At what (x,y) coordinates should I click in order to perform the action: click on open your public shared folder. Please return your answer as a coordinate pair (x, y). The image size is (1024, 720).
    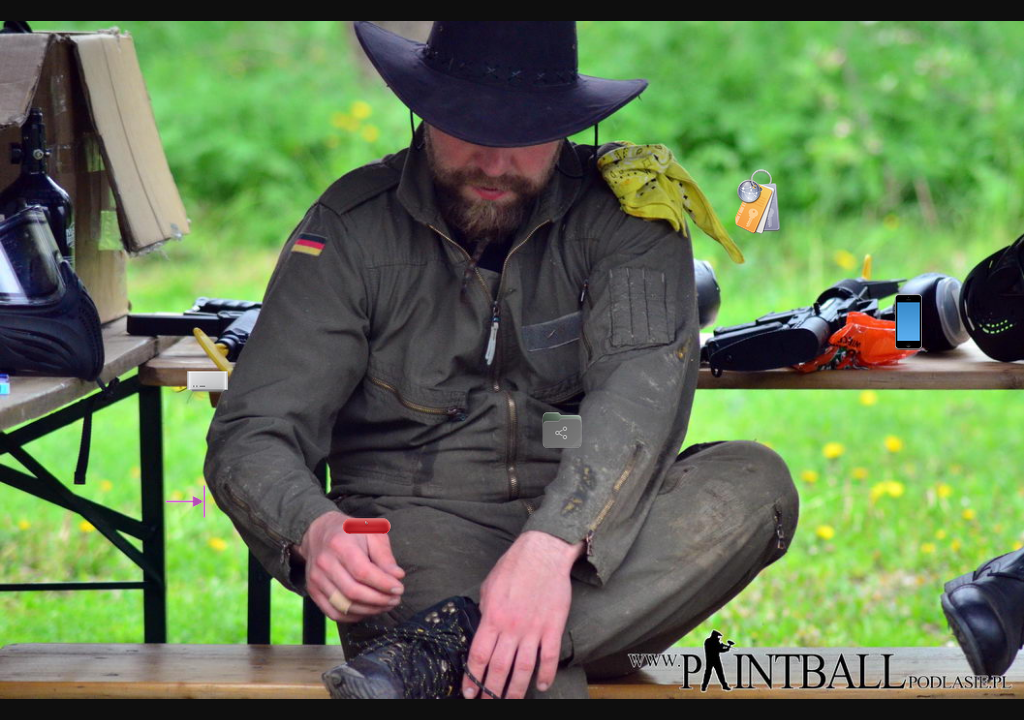
    Looking at the image, I should click on (562, 430).